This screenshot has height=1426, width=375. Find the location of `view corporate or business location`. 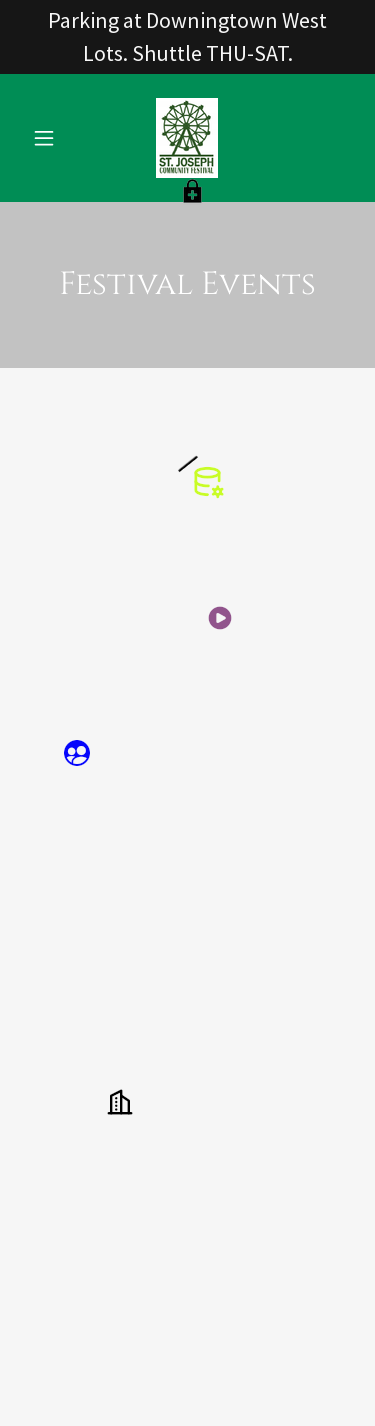

view corporate or business location is located at coordinates (120, 1102).